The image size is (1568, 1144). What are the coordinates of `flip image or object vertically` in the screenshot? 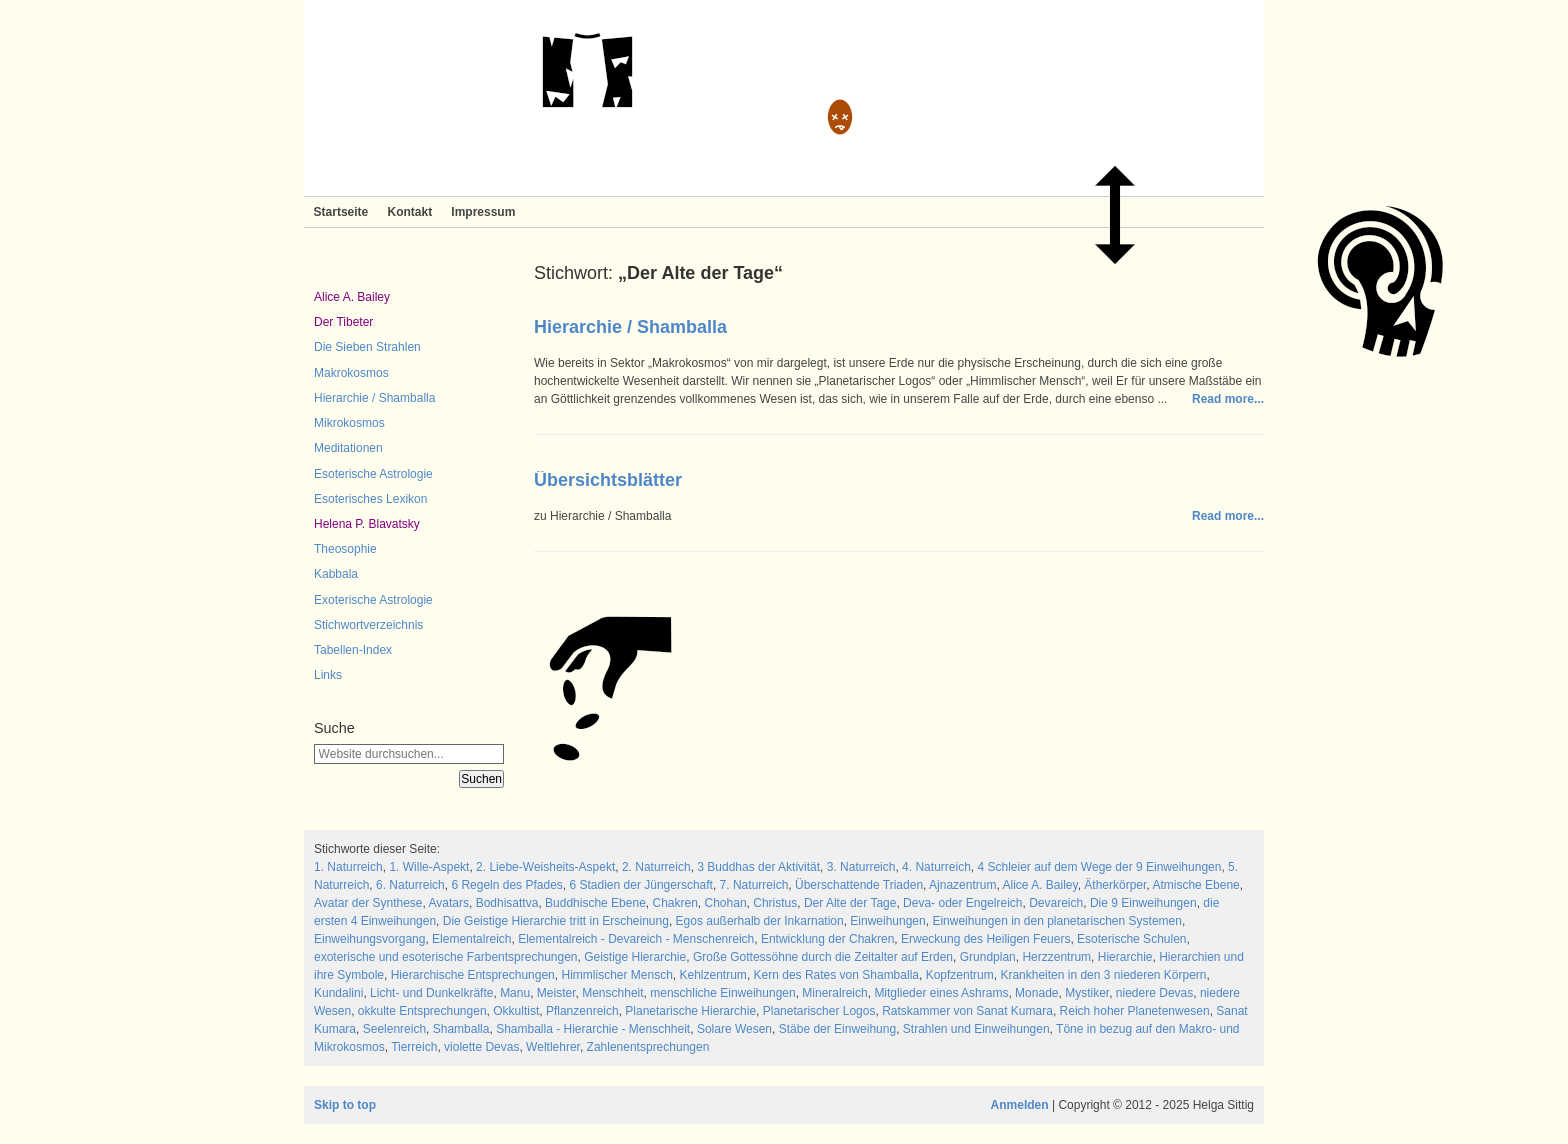 It's located at (1115, 215).